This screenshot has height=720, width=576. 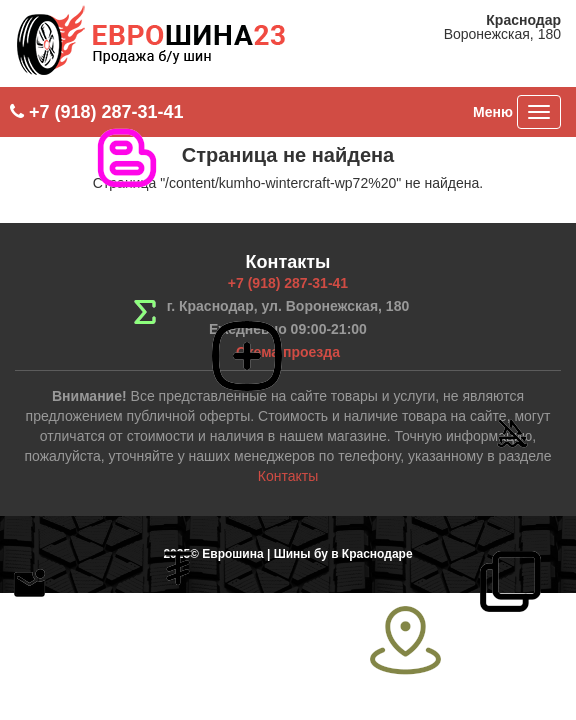 What do you see at coordinates (510, 581) in the screenshot?
I see `view multiple items or layers` at bounding box center [510, 581].